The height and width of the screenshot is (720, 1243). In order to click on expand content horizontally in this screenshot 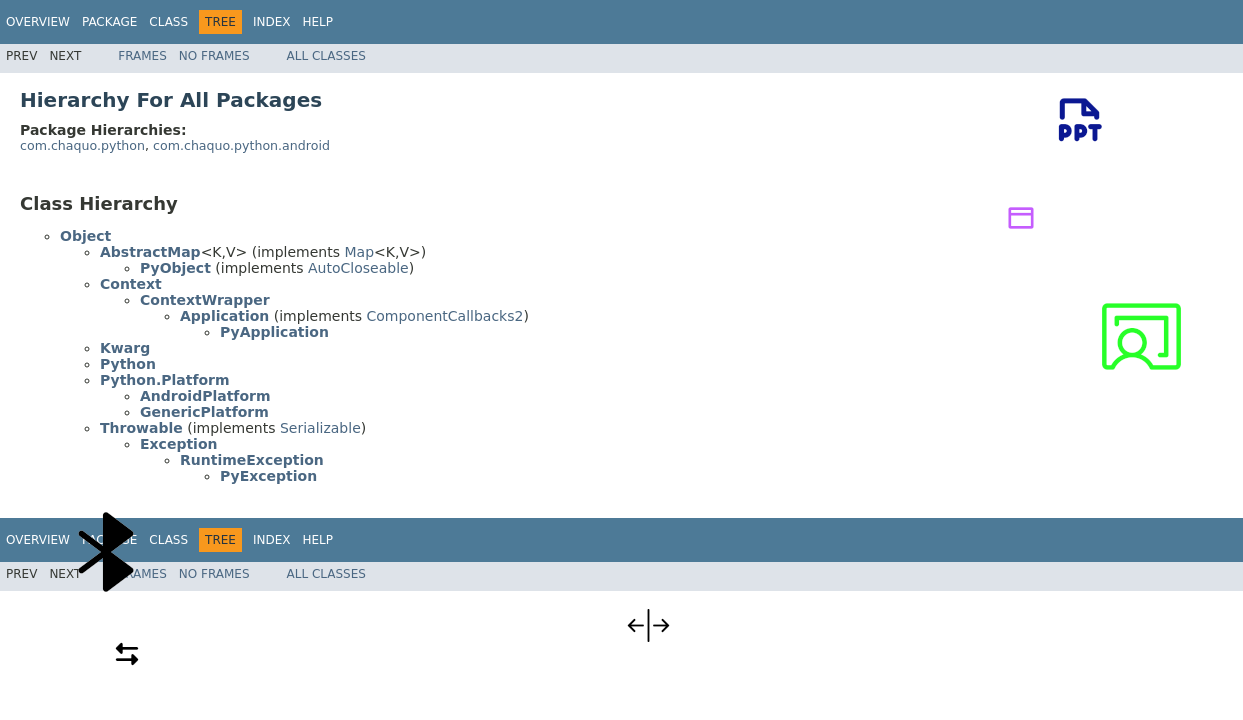, I will do `click(648, 625)`.